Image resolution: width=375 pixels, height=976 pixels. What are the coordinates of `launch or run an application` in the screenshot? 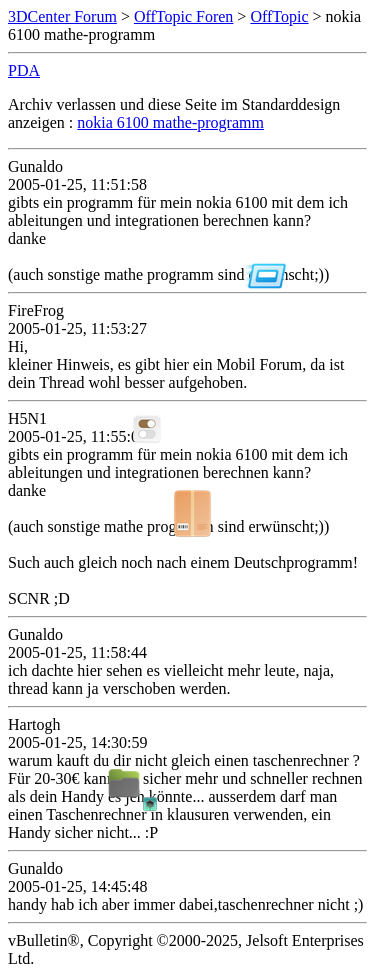 It's located at (267, 276).